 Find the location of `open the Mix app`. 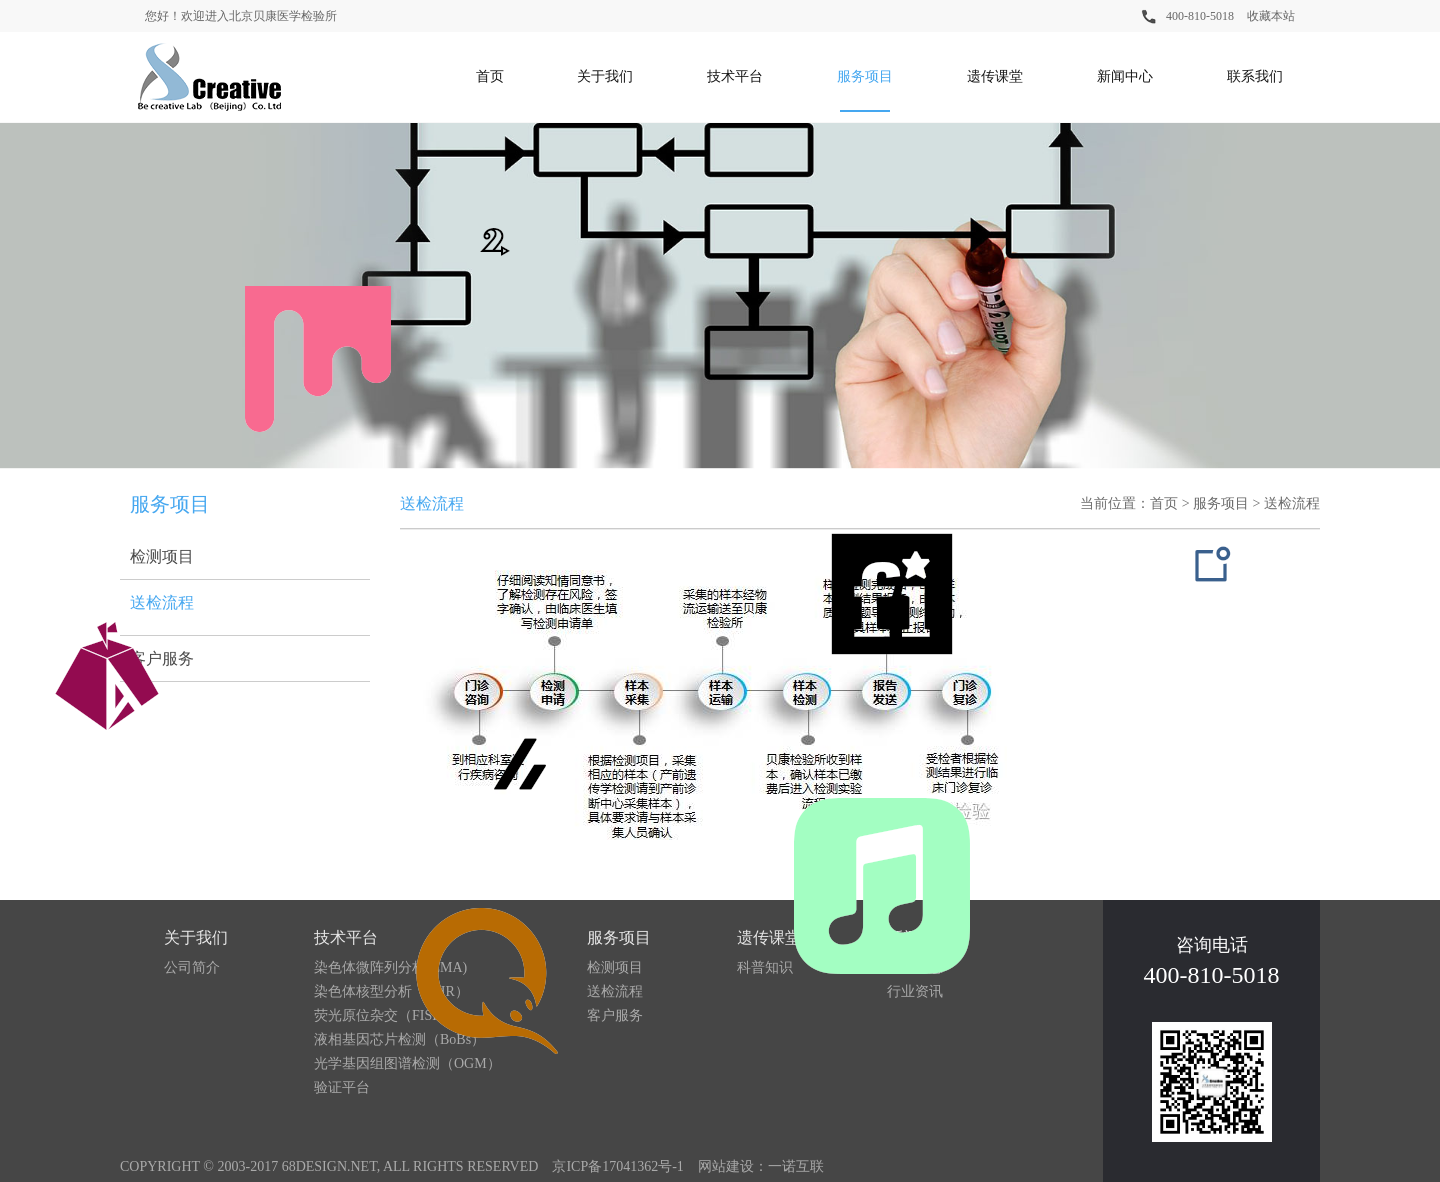

open the Mix app is located at coordinates (318, 359).